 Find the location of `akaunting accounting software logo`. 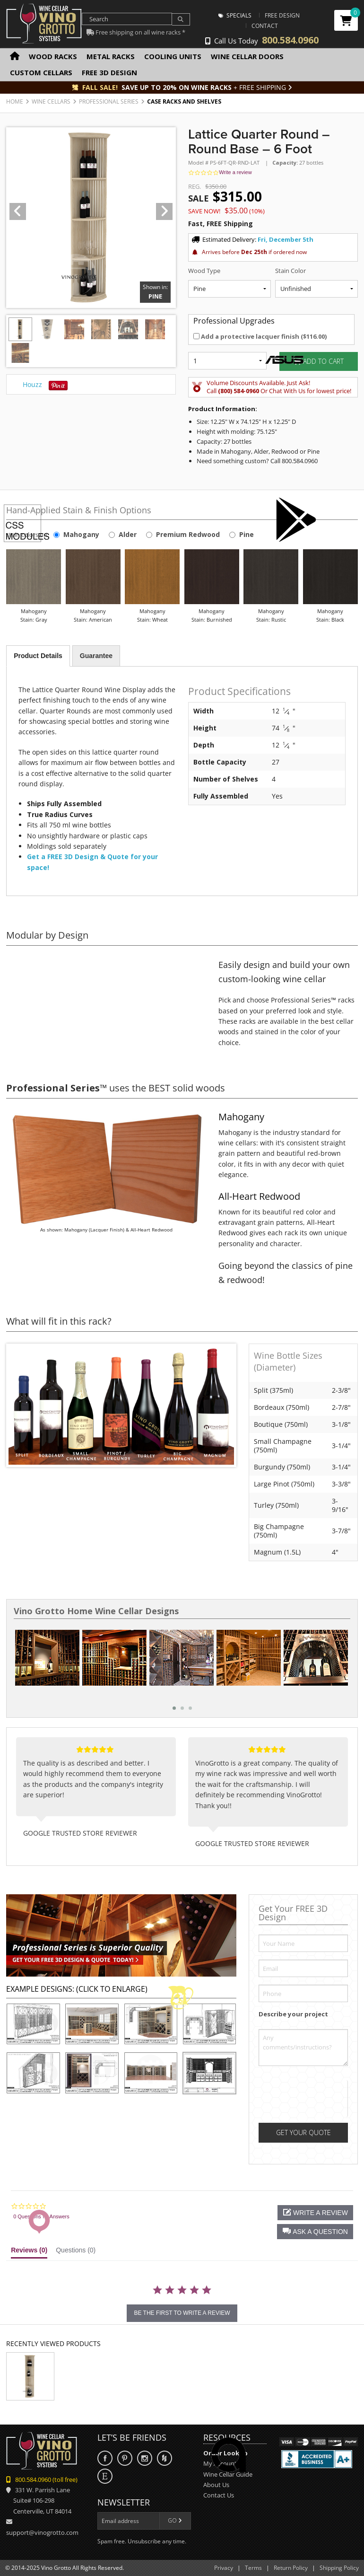

akaunting accounting software logo is located at coordinates (228, 2454).